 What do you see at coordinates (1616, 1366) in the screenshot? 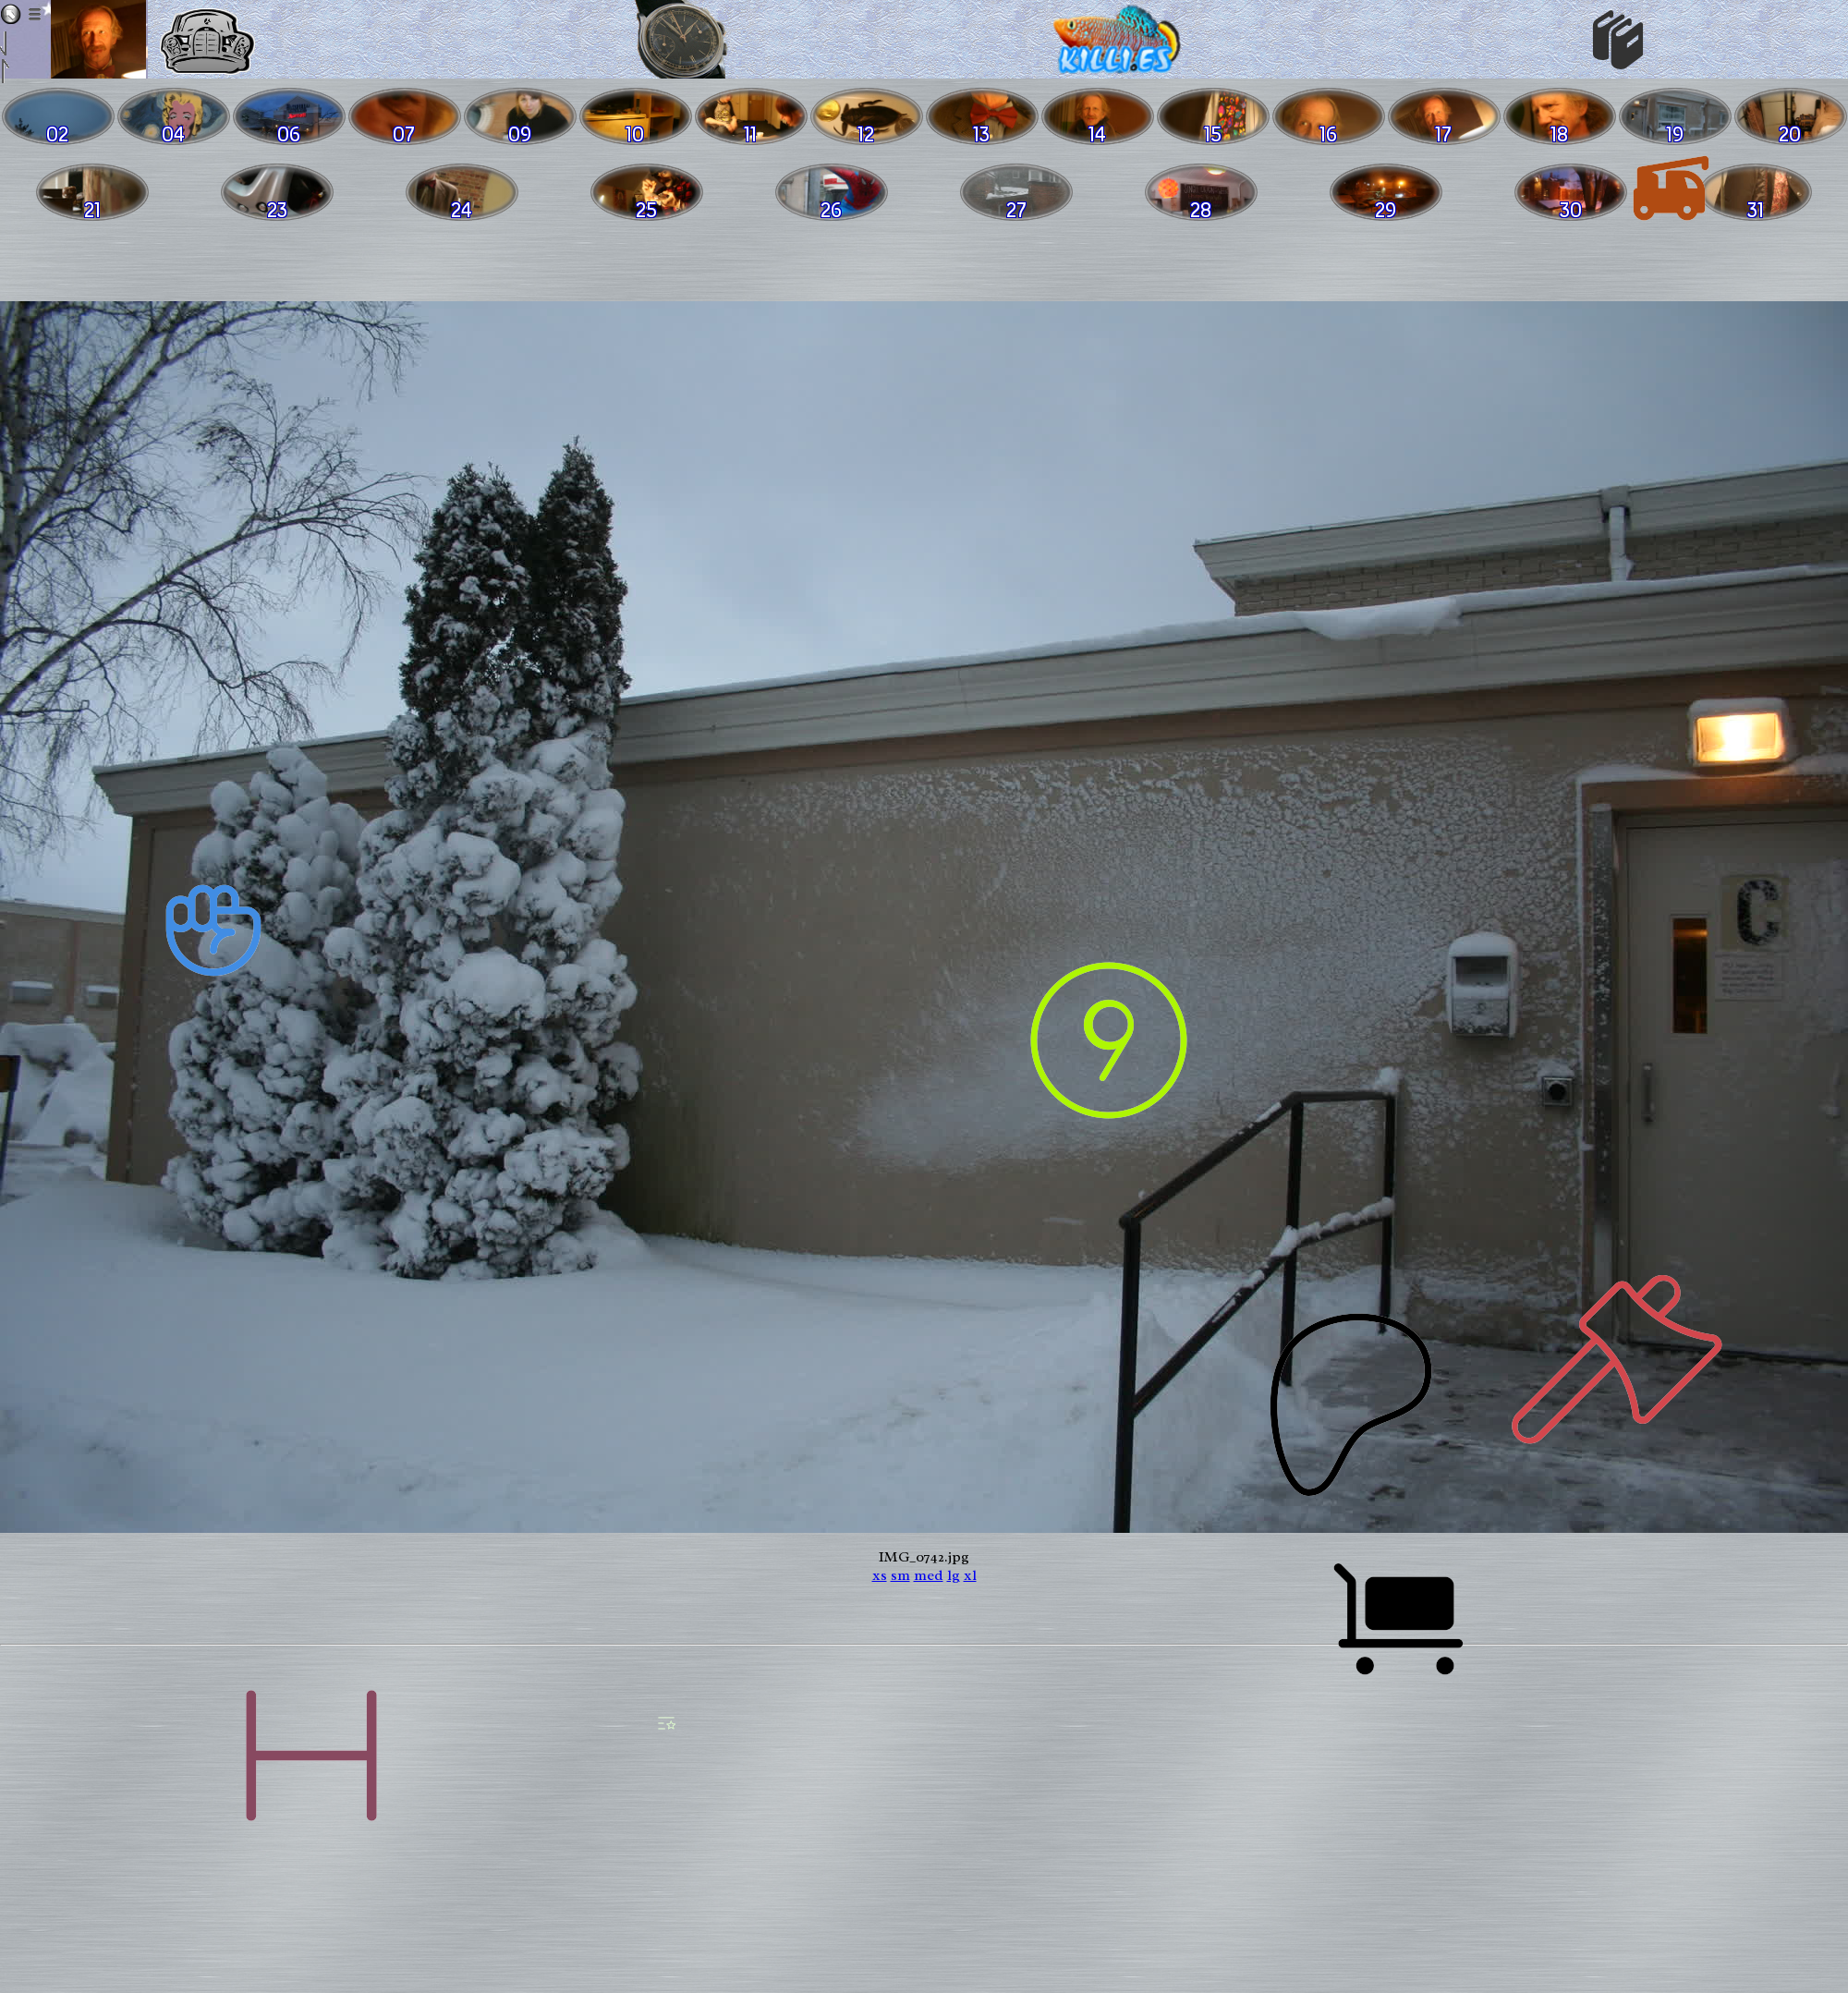
I see `access woodcutting or crafting tools` at bounding box center [1616, 1366].